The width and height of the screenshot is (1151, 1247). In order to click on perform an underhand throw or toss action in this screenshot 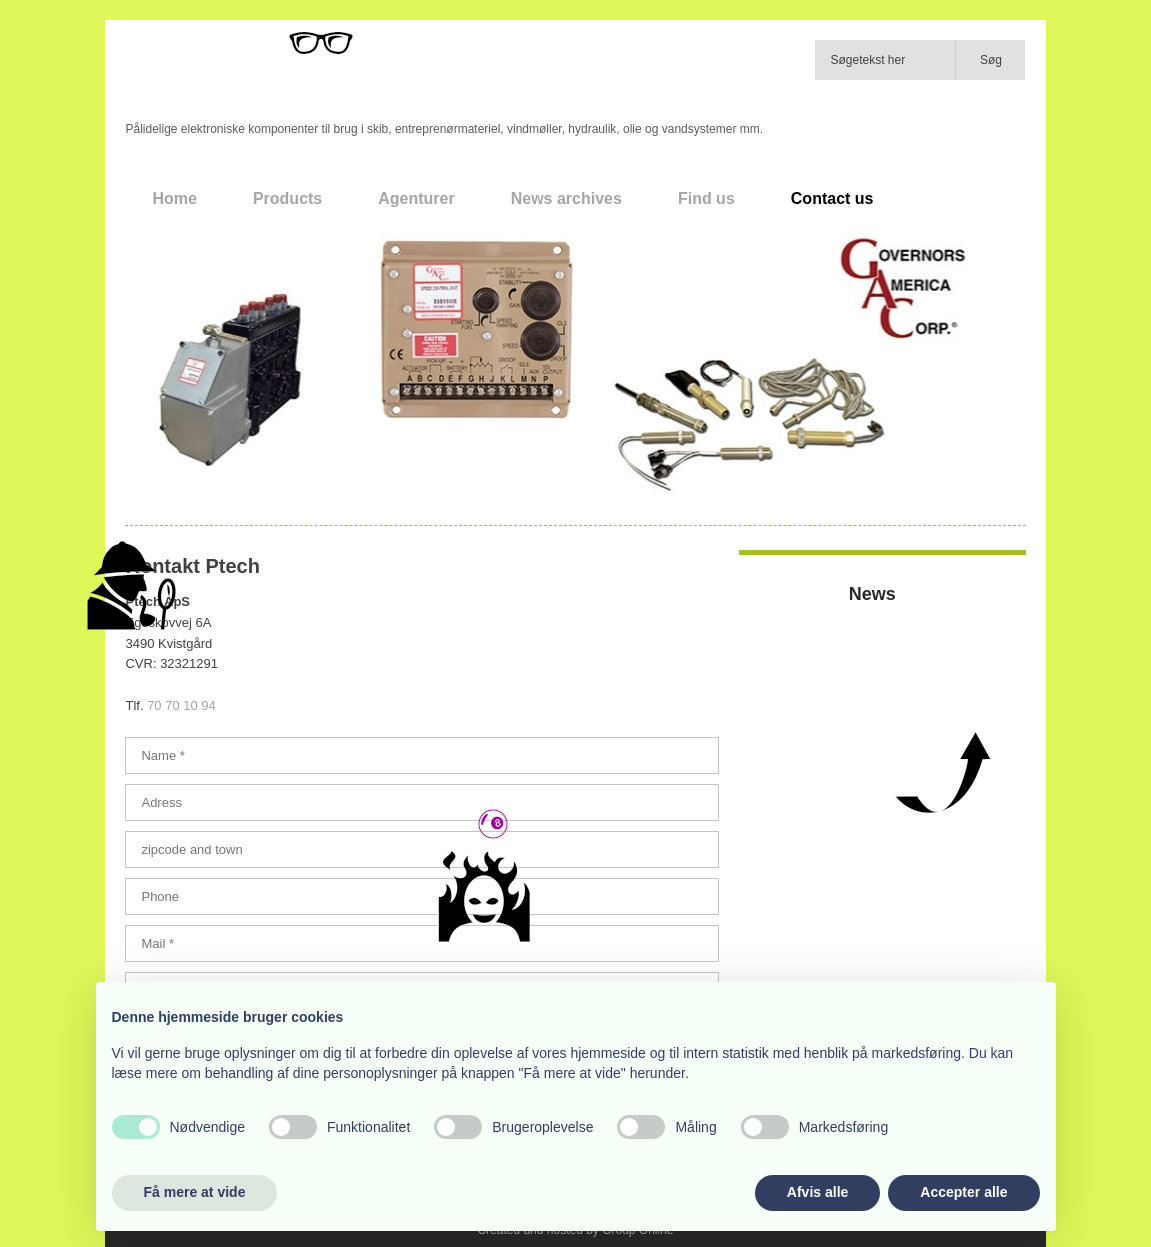, I will do `click(941, 772)`.